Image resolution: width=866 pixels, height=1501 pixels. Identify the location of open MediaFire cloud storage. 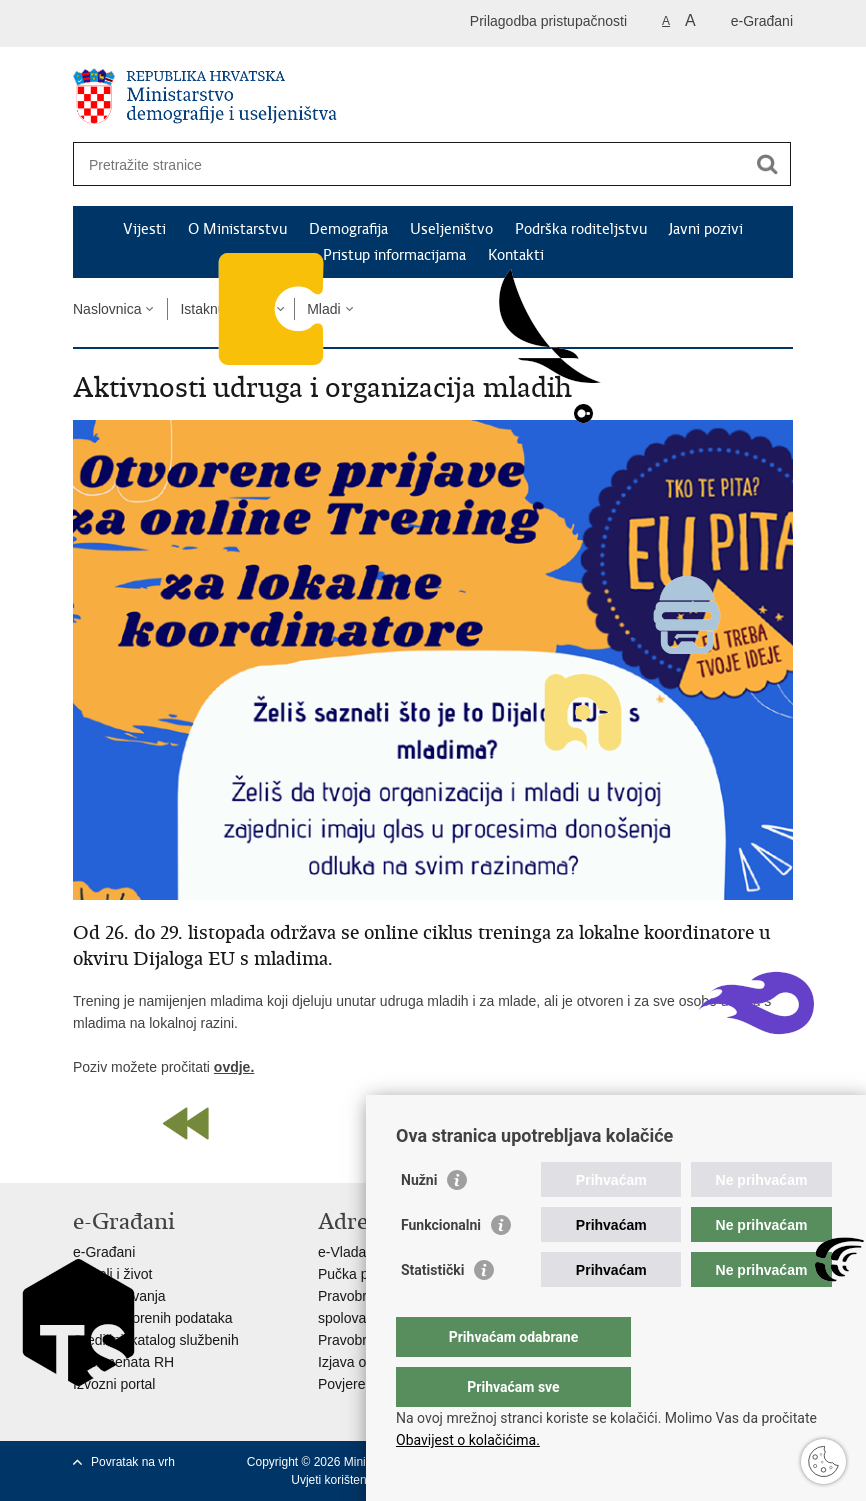
(756, 1003).